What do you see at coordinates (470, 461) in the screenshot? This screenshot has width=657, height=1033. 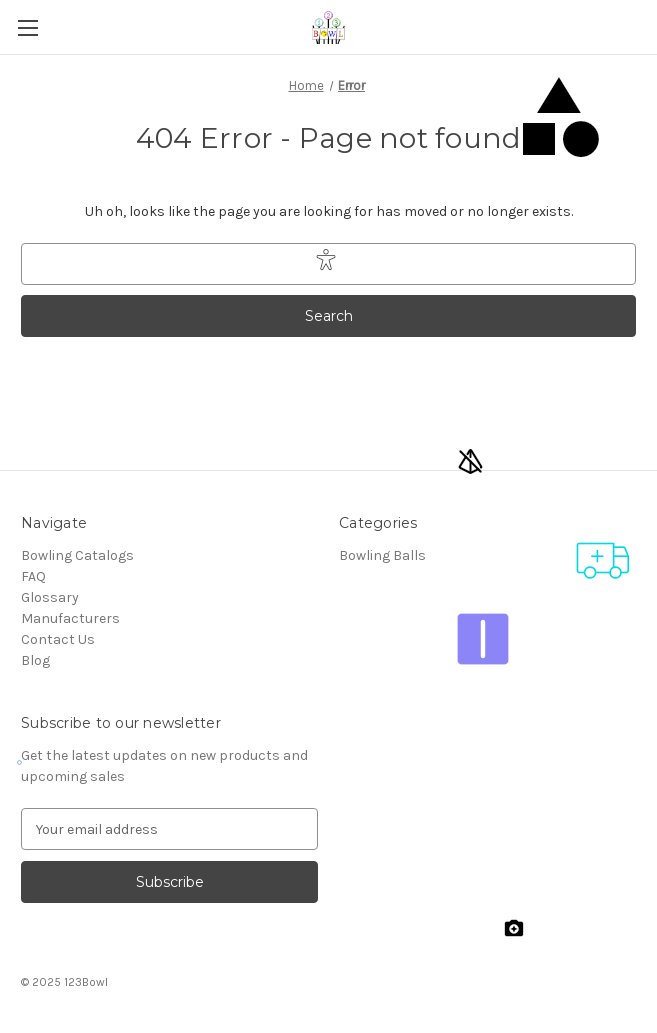 I see `disable or hide pyramid view` at bounding box center [470, 461].